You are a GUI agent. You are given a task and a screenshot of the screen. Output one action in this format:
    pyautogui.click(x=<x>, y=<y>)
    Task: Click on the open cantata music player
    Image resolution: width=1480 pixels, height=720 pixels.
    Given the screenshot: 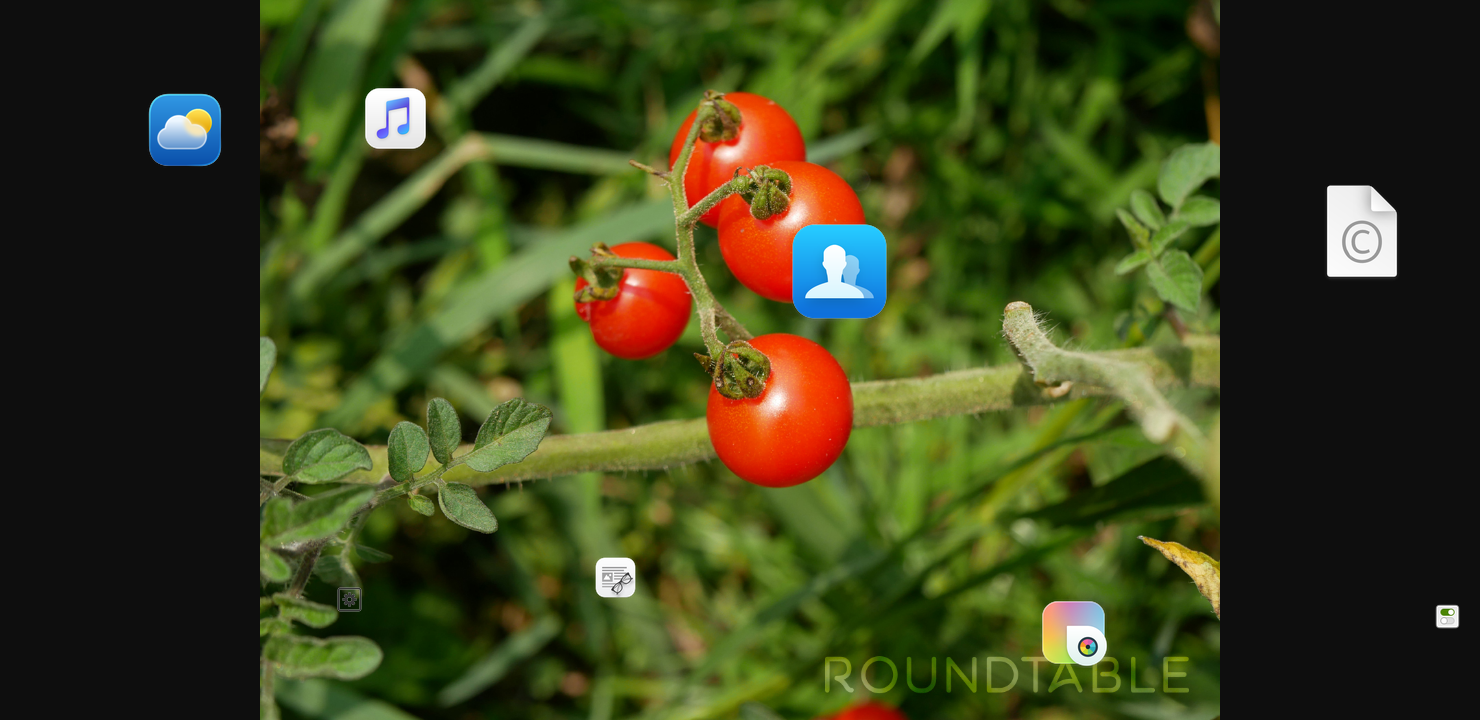 What is the action you would take?
    pyautogui.click(x=395, y=118)
    